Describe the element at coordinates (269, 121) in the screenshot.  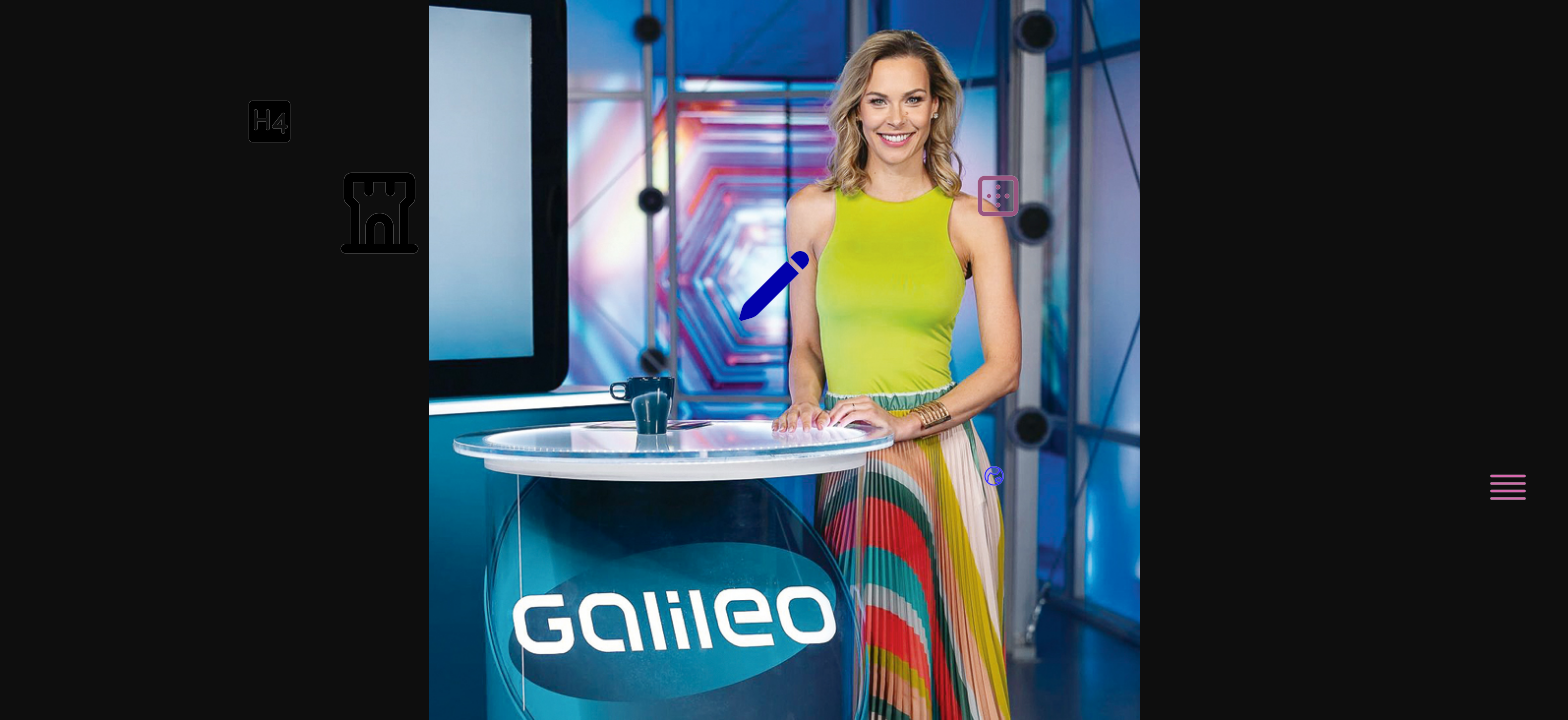
I see `format text as heading level 4` at that location.